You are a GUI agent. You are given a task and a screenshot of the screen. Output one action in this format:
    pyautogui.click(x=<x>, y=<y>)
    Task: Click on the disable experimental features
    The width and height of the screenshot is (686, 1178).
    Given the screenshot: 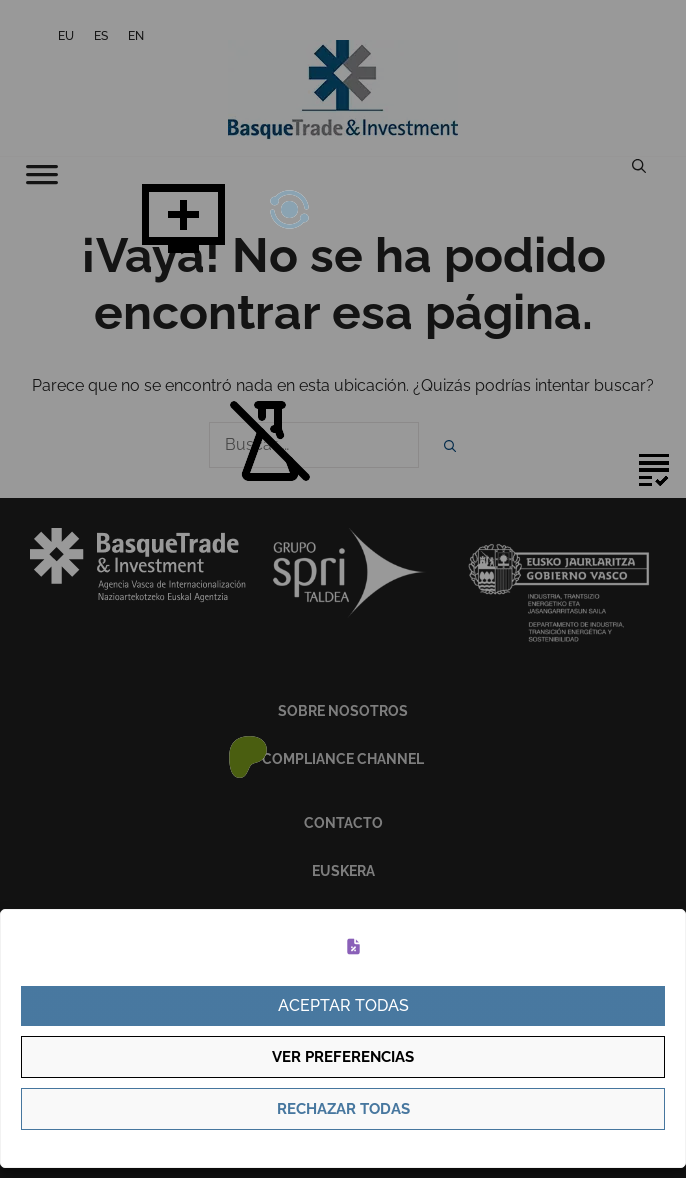 What is the action you would take?
    pyautogui.click(x=270, y=441)
    